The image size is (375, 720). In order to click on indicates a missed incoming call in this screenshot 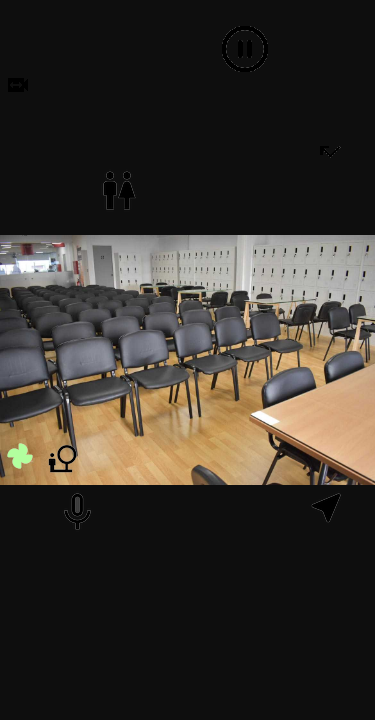, I will do `click(330, 151)`.